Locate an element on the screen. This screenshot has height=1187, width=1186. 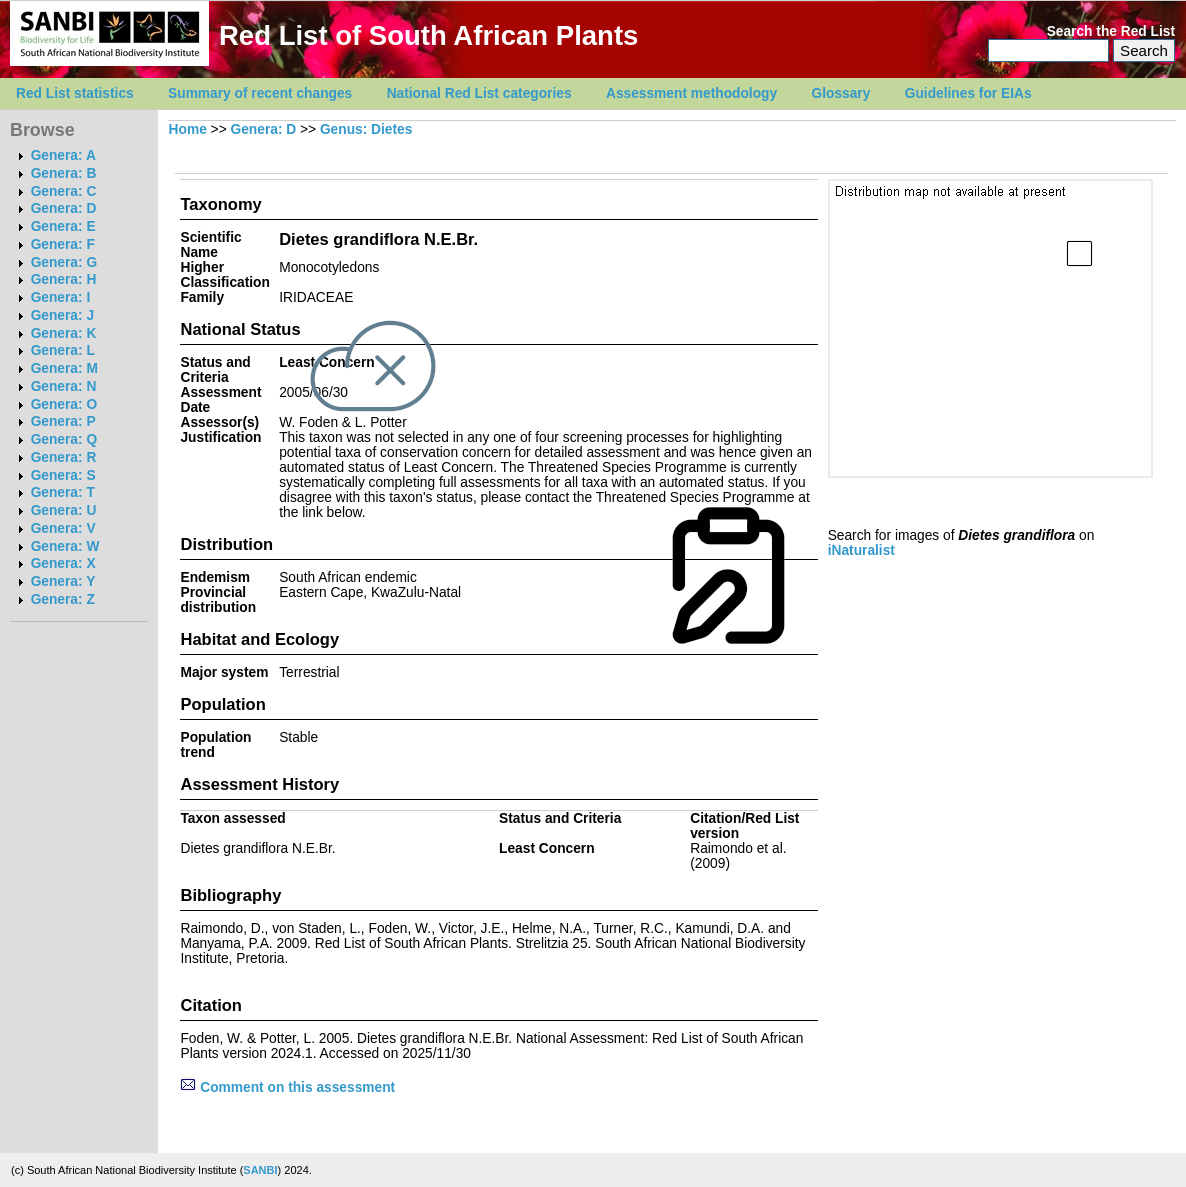
disconnect from cloud storage is located at coordinates (373, 366).